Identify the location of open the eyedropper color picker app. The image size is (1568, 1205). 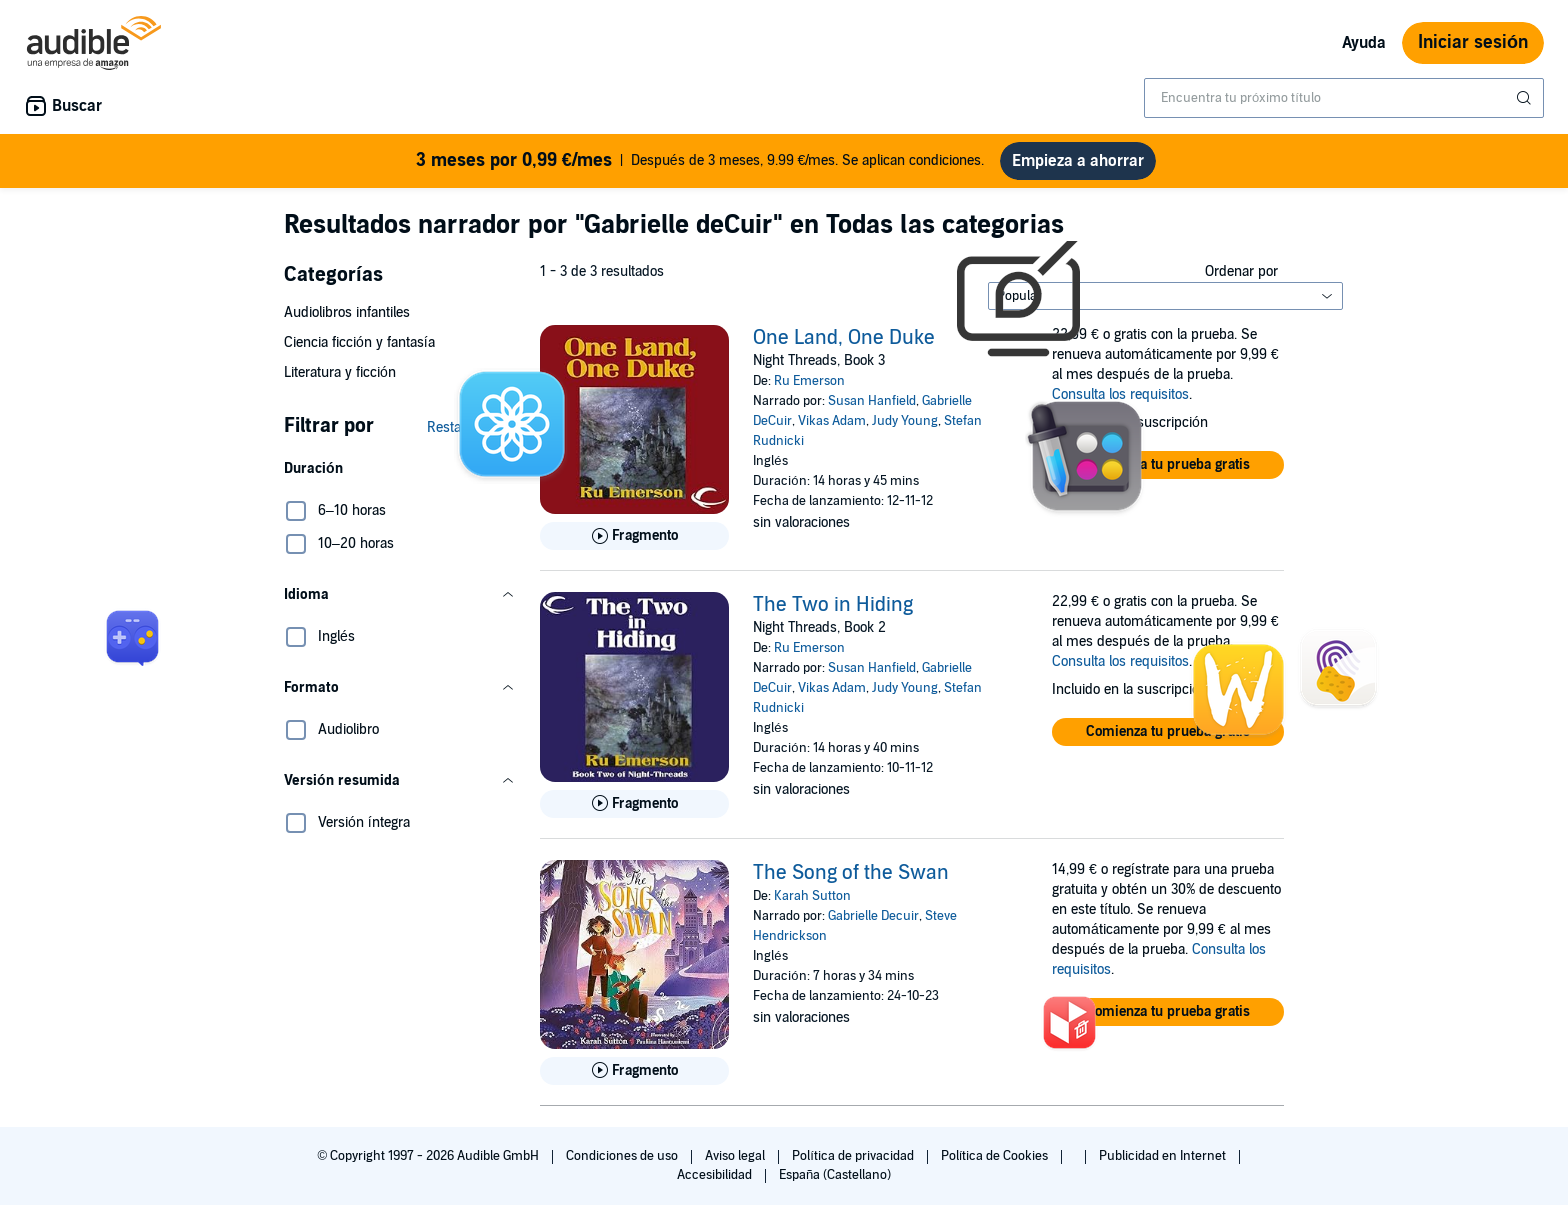
(1087, 456).